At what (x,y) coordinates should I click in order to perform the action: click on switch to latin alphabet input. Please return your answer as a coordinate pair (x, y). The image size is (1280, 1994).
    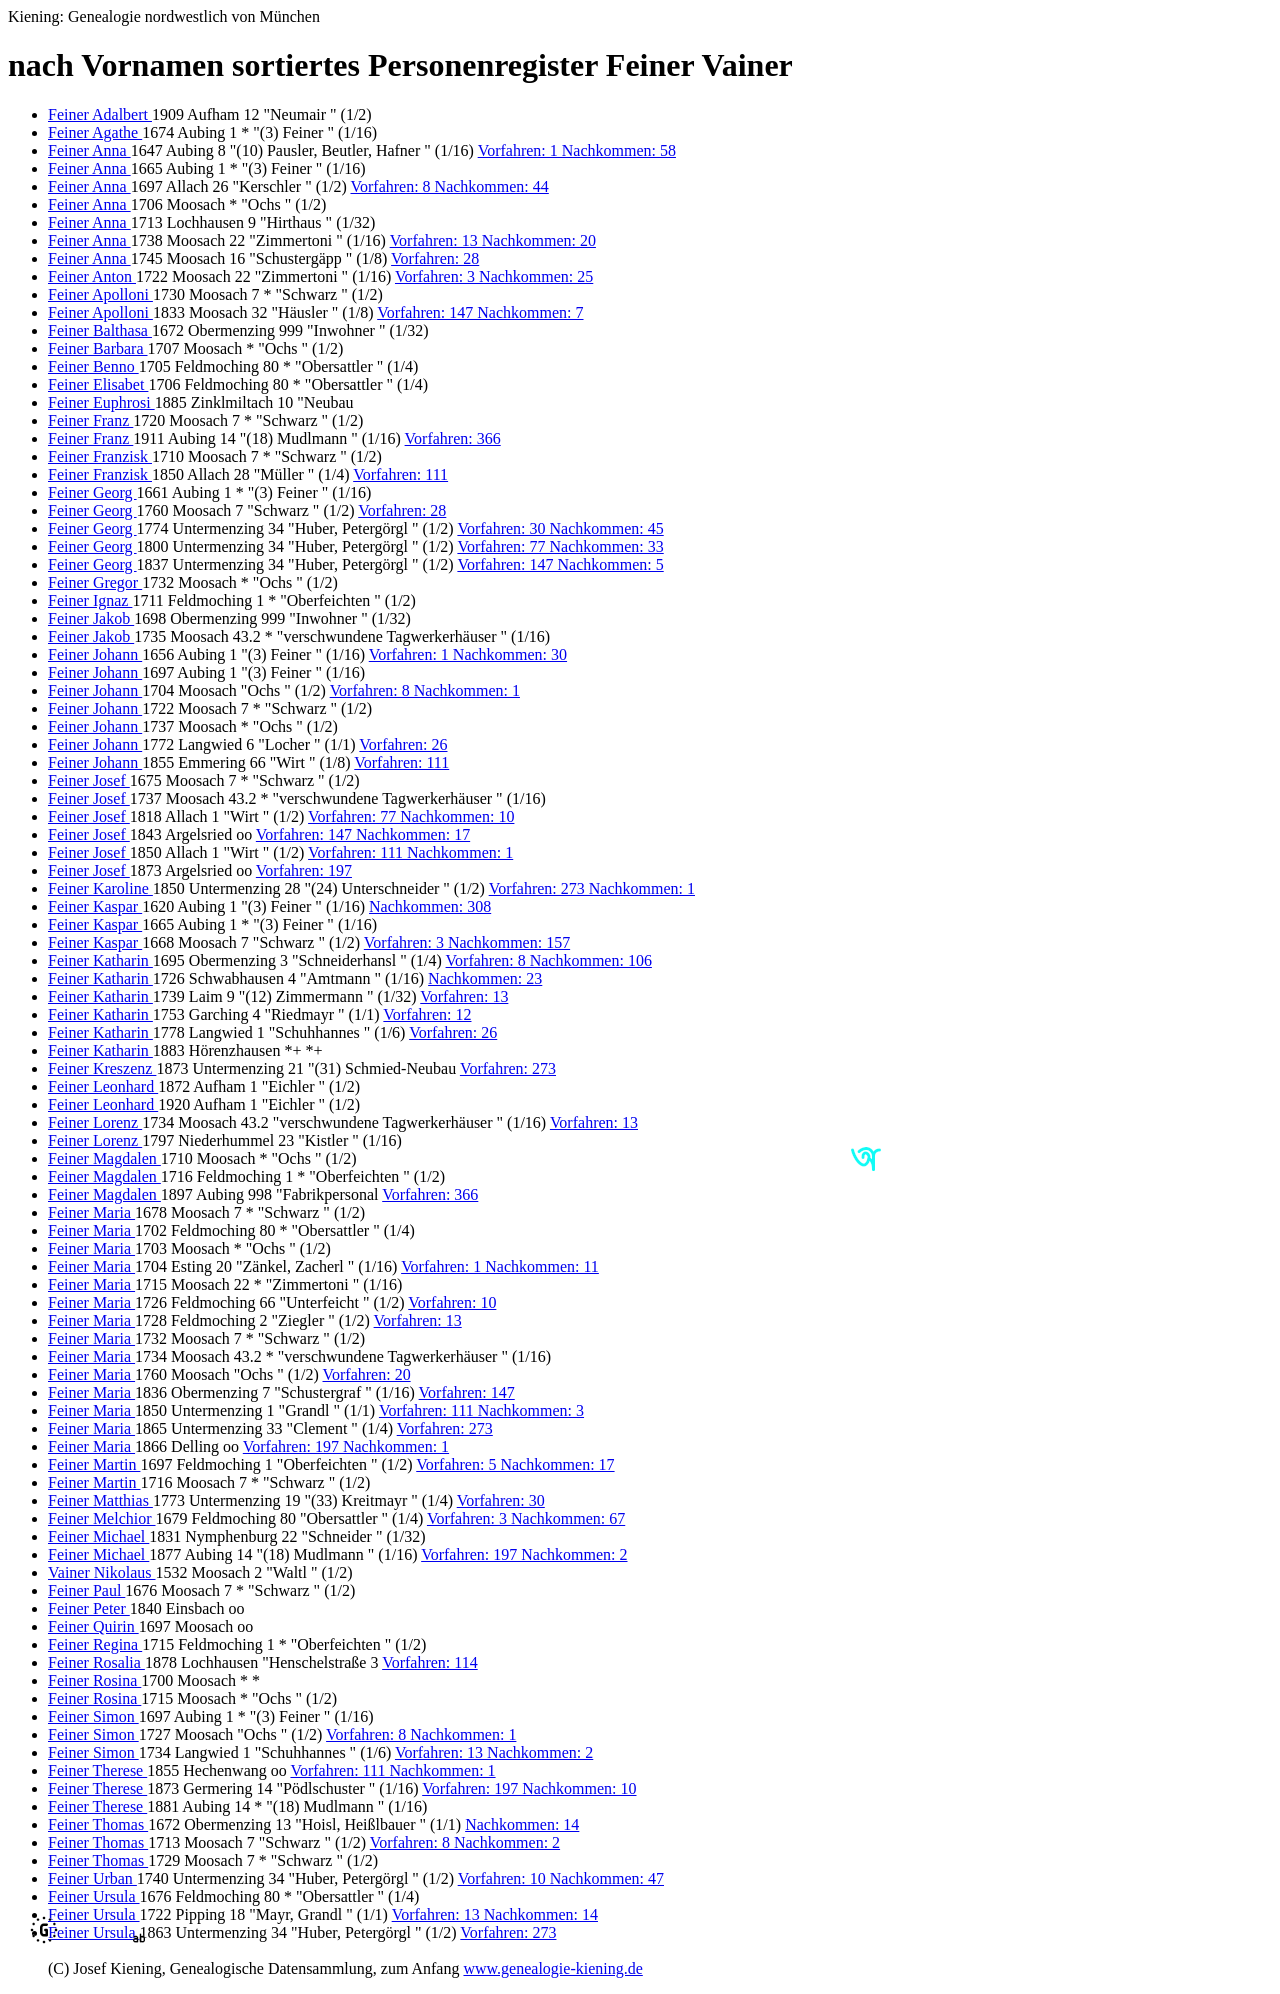
    Looking at the image, I should click on (139, 1938).